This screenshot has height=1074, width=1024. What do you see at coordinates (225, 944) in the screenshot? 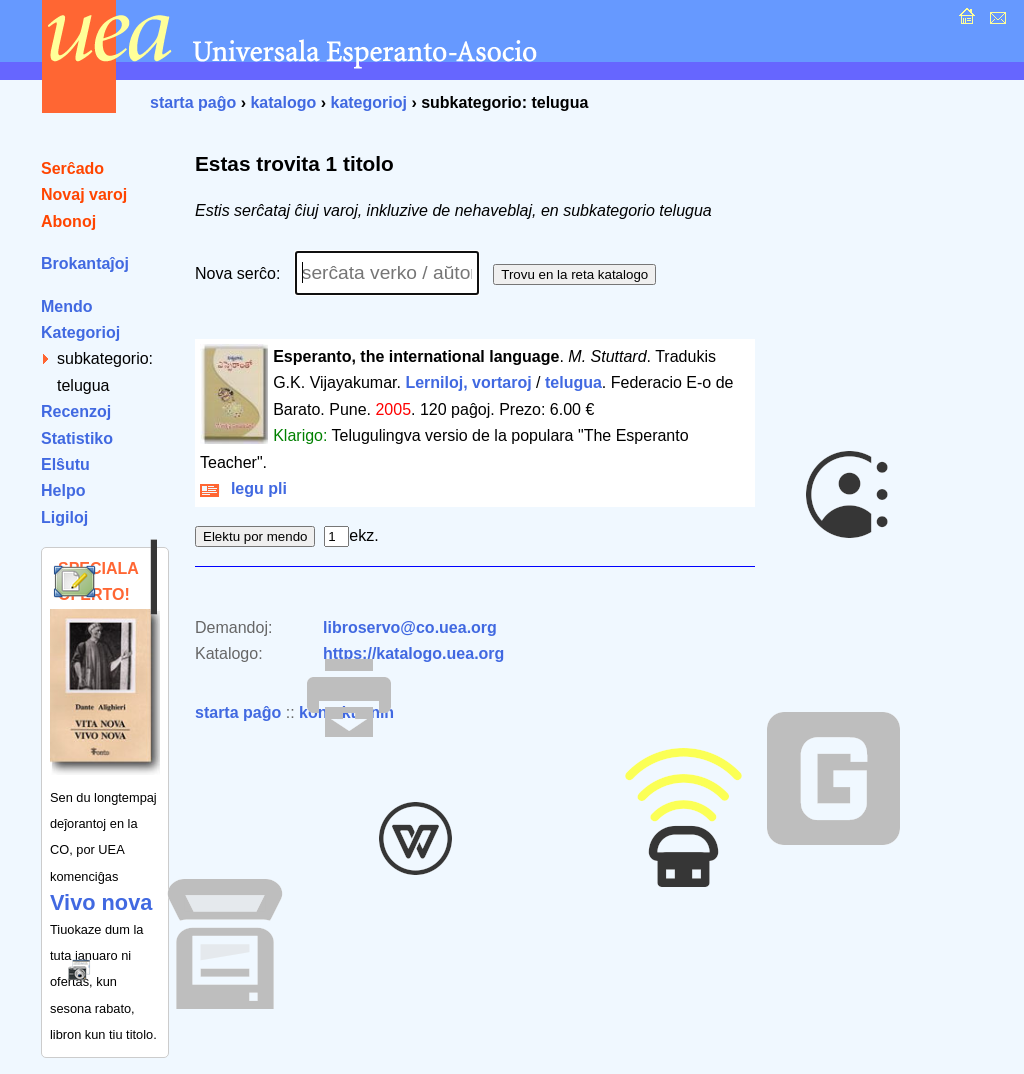
I see `scan a document or image` at bounding box center [225, 944].